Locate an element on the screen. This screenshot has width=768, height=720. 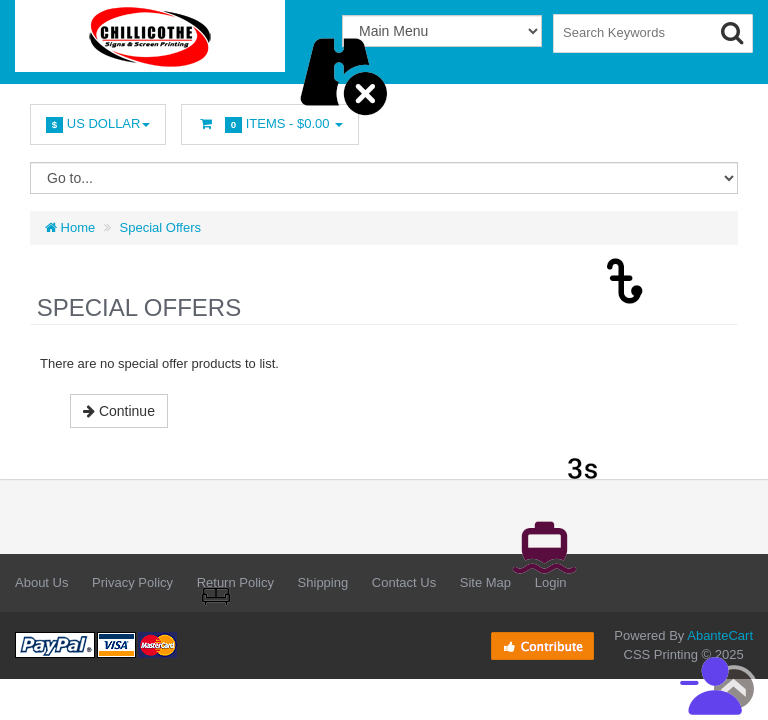
indicates bangladeshi taka currency is located at coordinates (624, 281).